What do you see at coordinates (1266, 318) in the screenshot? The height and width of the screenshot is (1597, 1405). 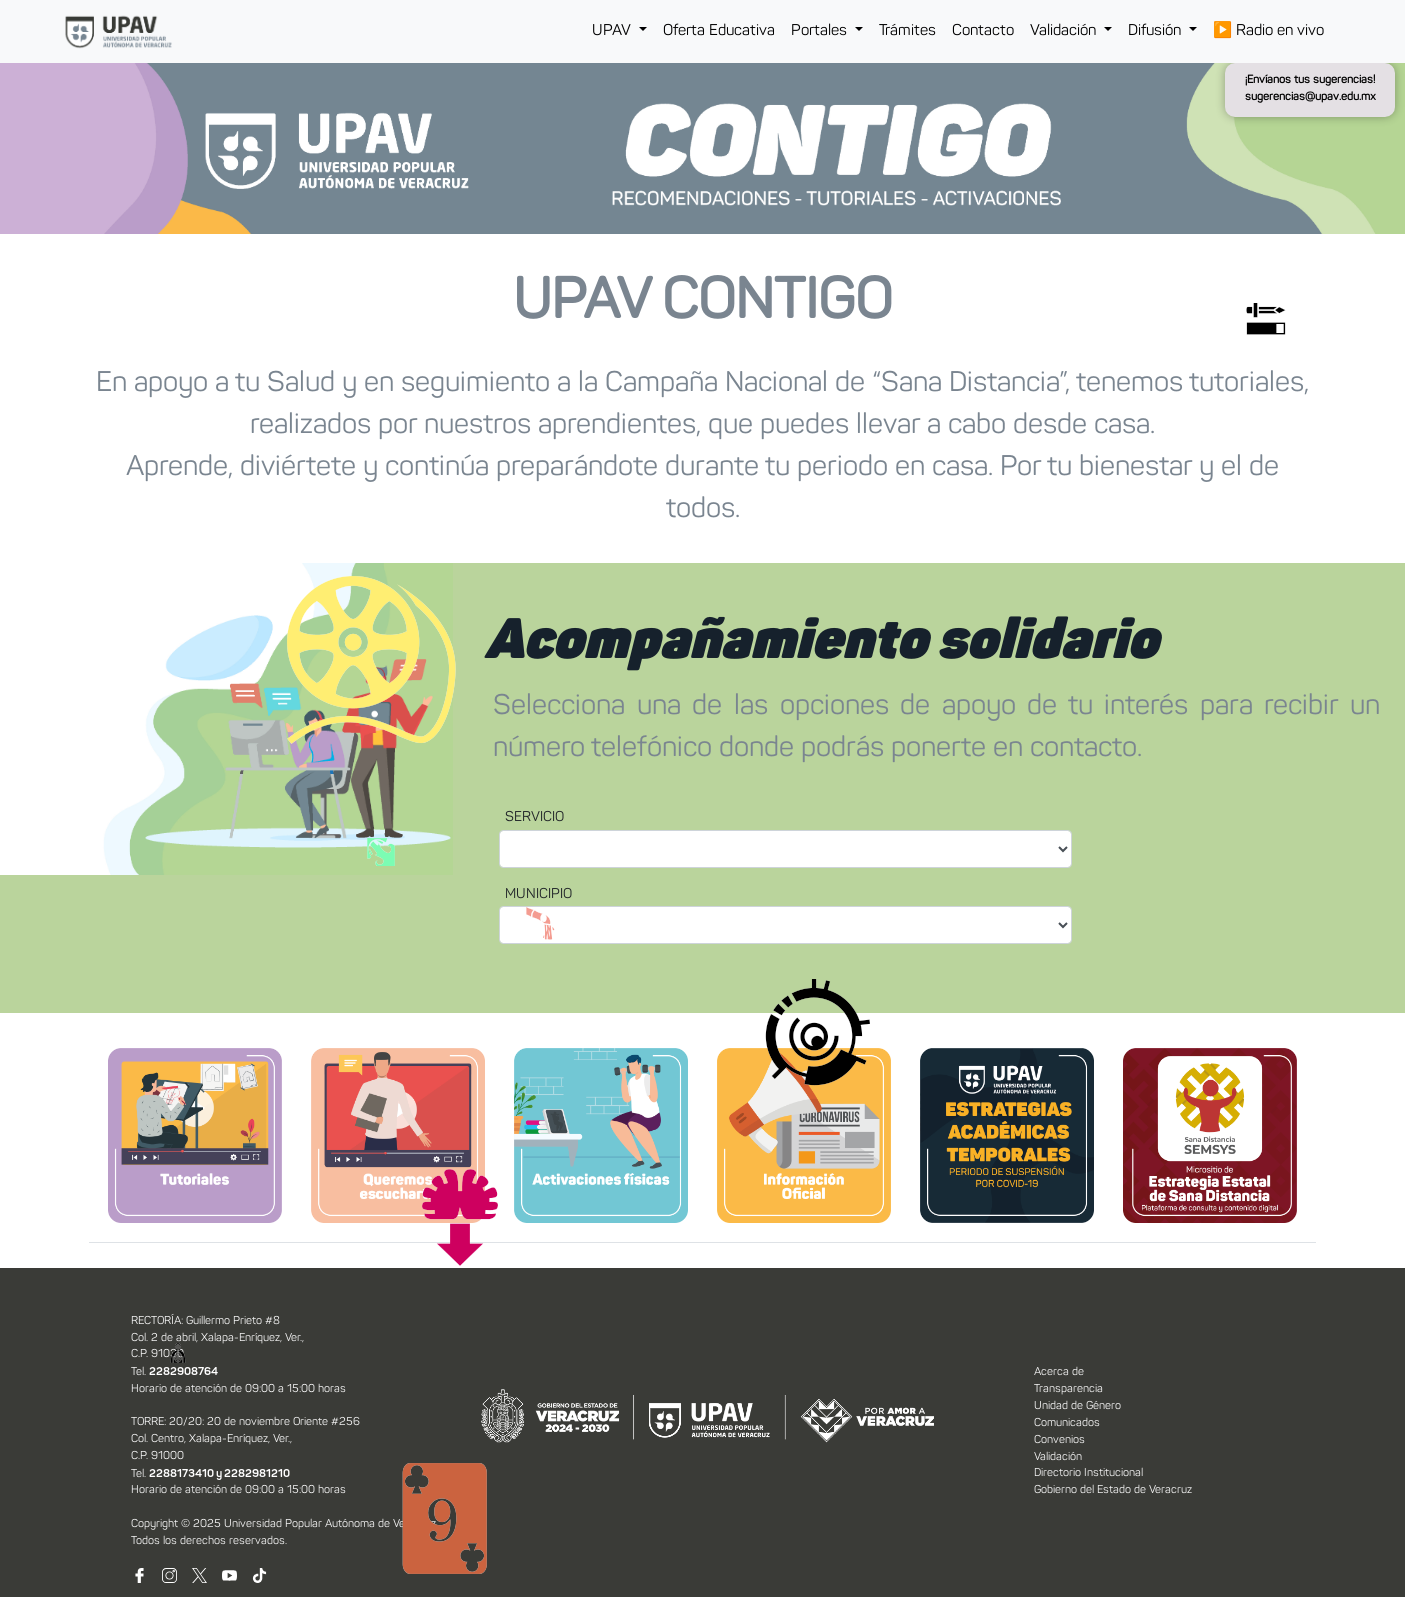 I see `indicates current attack power level` at bounding box center [1266, 318].